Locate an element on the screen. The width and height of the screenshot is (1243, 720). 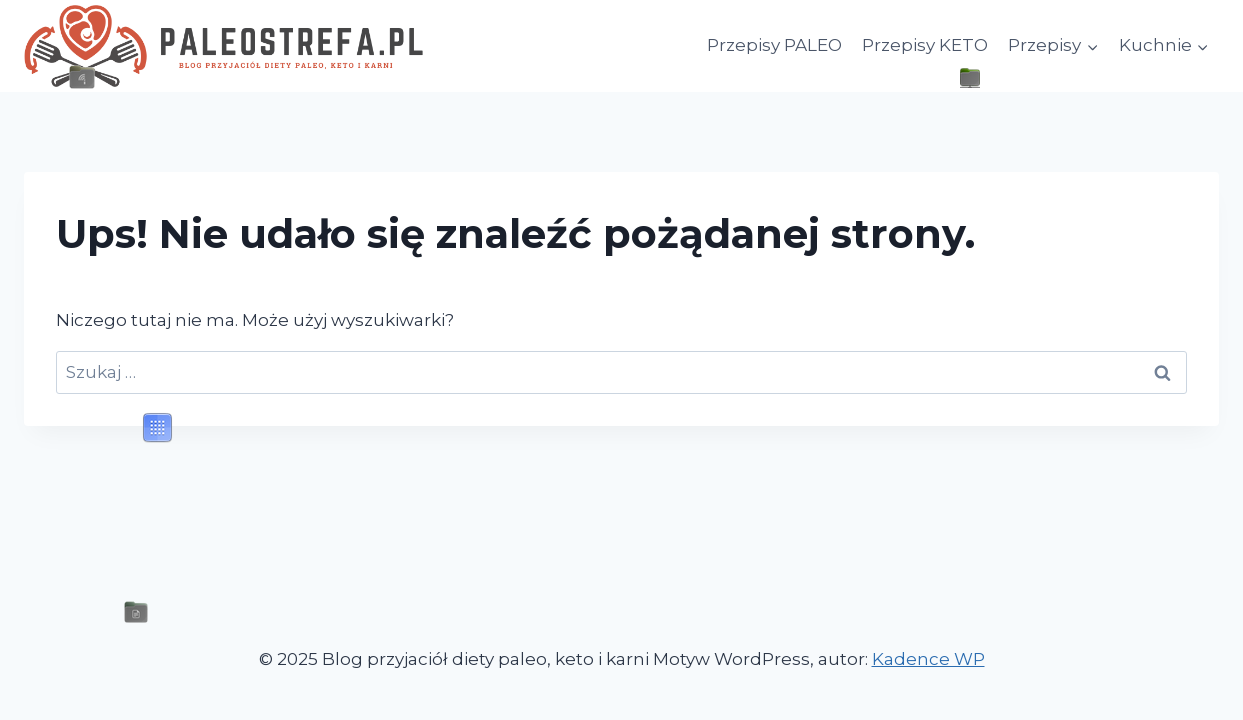
open documents folder is located at coordinates (136, 612).